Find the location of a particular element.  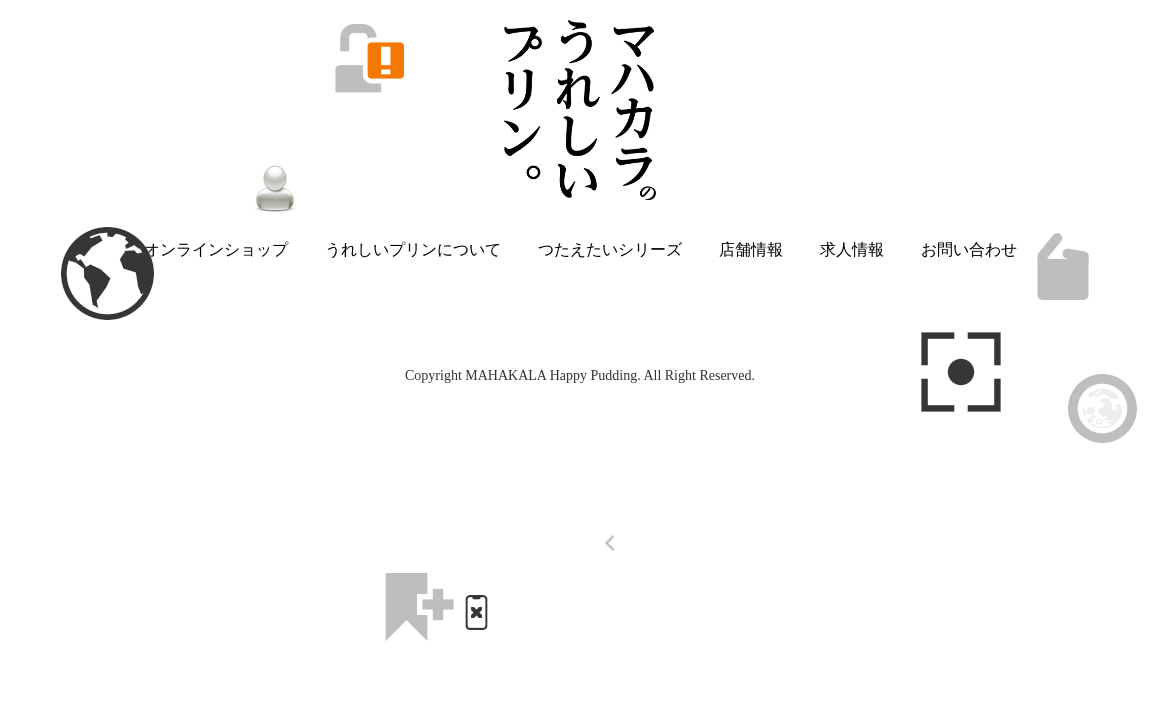

indicates clear weather conditions at night is located at coordinates (1102, 408).